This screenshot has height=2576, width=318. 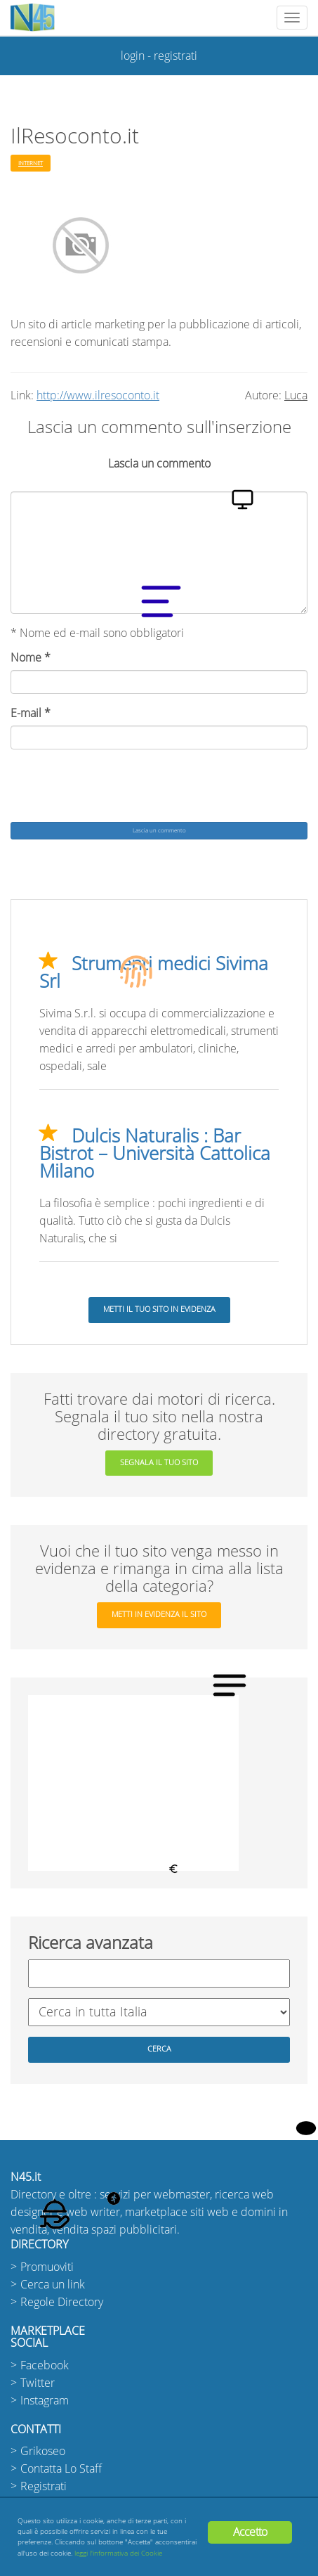 What do you see at coordinates (173, 1869) in the screenshot?
I see `view pricing in euros` at bounding box center [173, 1869].